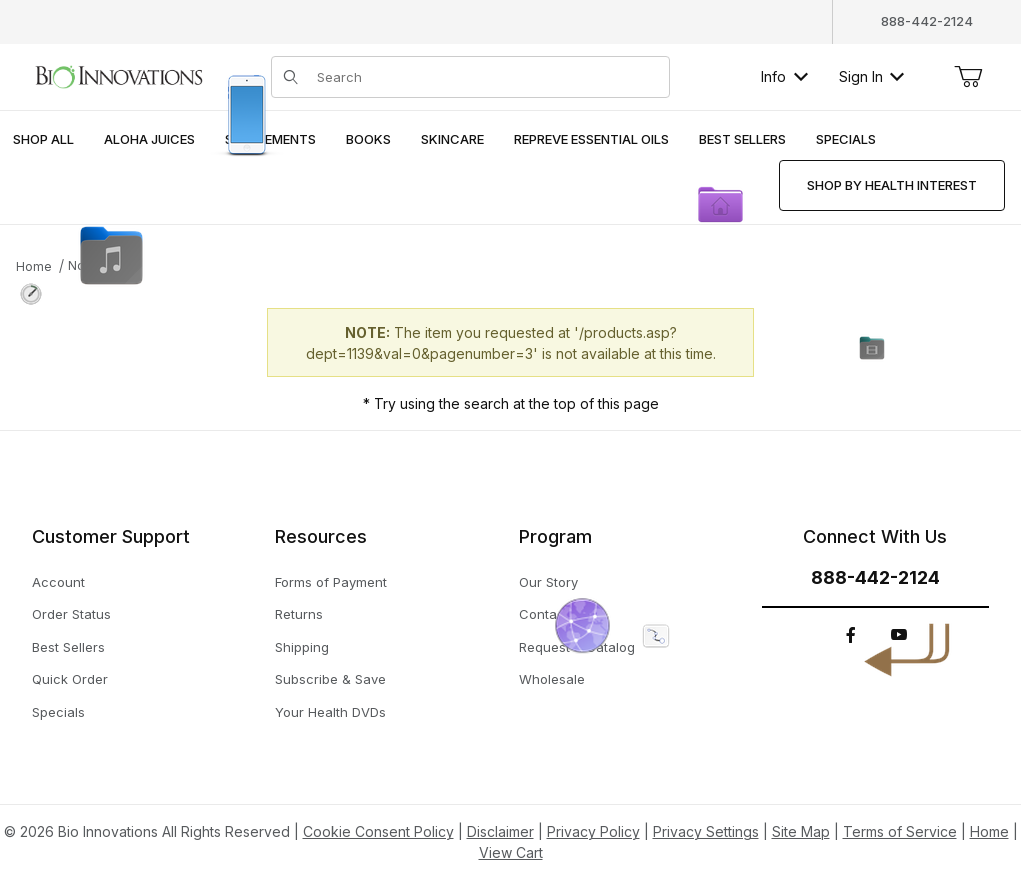 The image size is (1021, 883). Describe the element at coordinates (905, 649) in the screenshot. I see `reply to all recipients of an email` at that location.